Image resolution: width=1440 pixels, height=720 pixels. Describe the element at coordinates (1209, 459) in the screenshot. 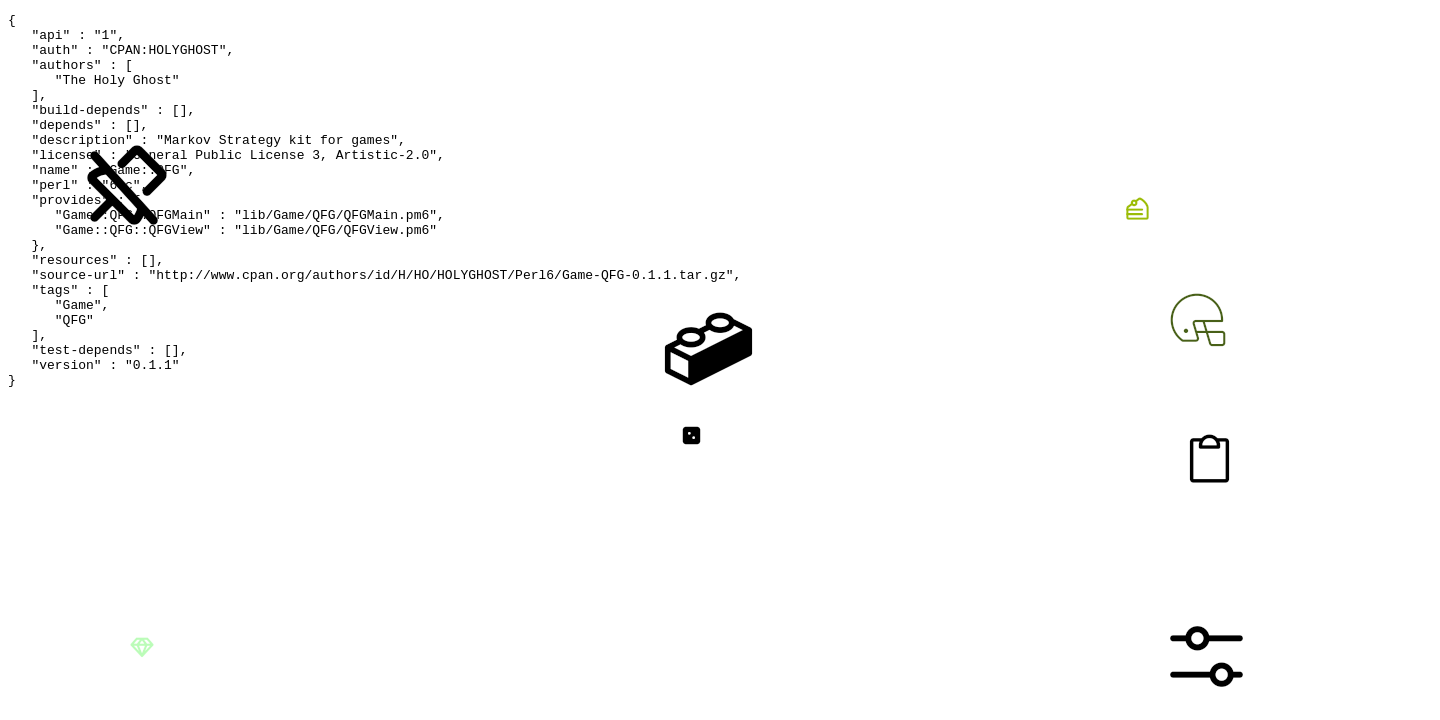

I see `copy to clipboard` at that location.